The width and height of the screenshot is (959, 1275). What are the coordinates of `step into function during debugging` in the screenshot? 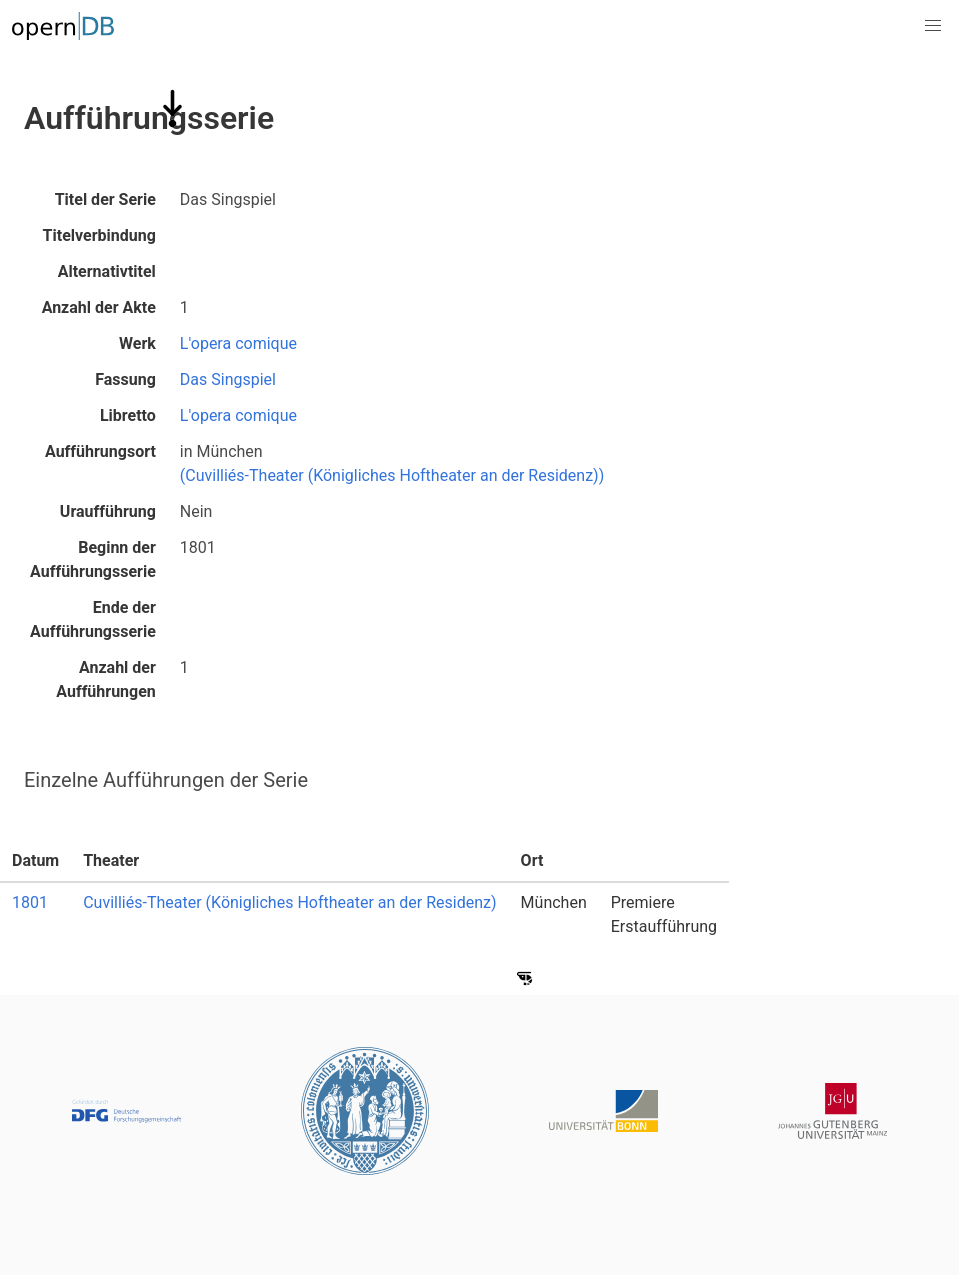 It's located at (172, 108).